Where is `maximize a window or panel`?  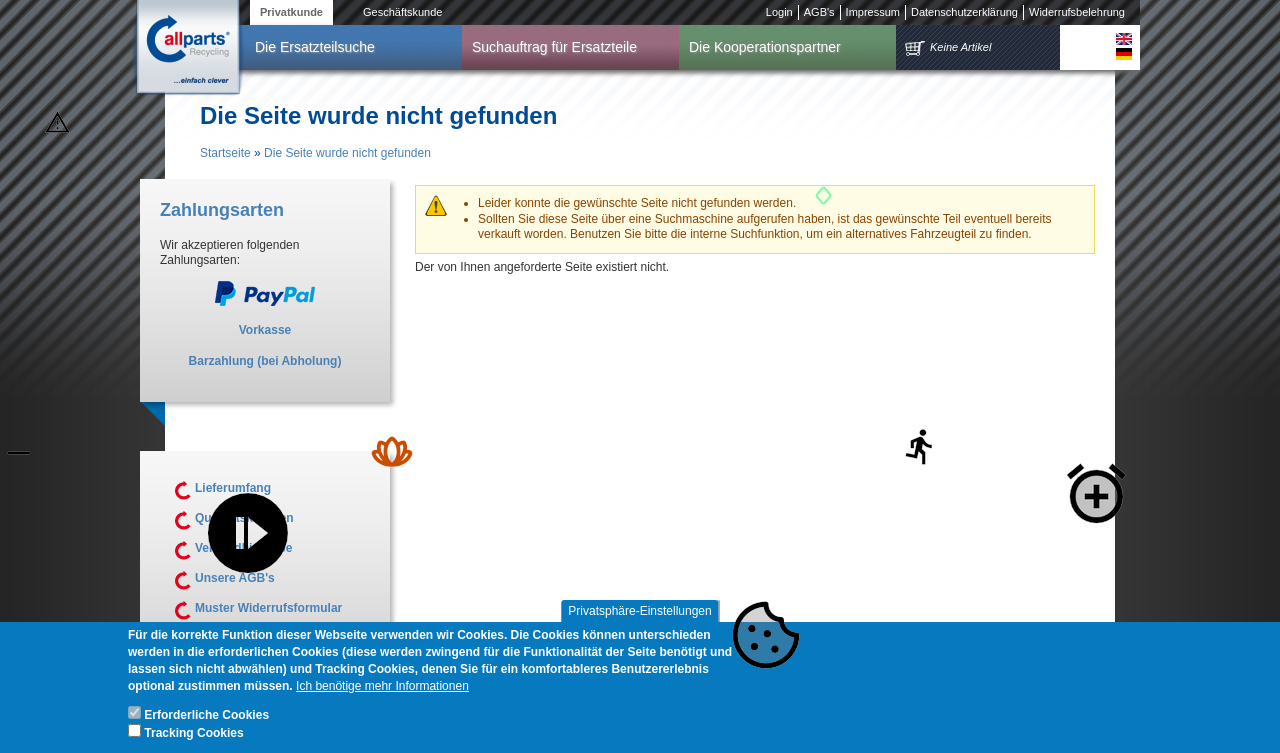 maximize a window or panel is located at coordinates (19, 463).